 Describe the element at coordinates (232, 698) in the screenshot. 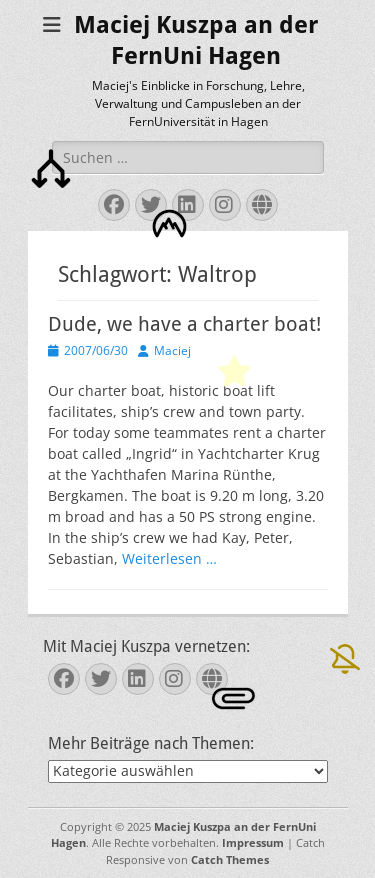

I see `attach a file to your message` at that location.